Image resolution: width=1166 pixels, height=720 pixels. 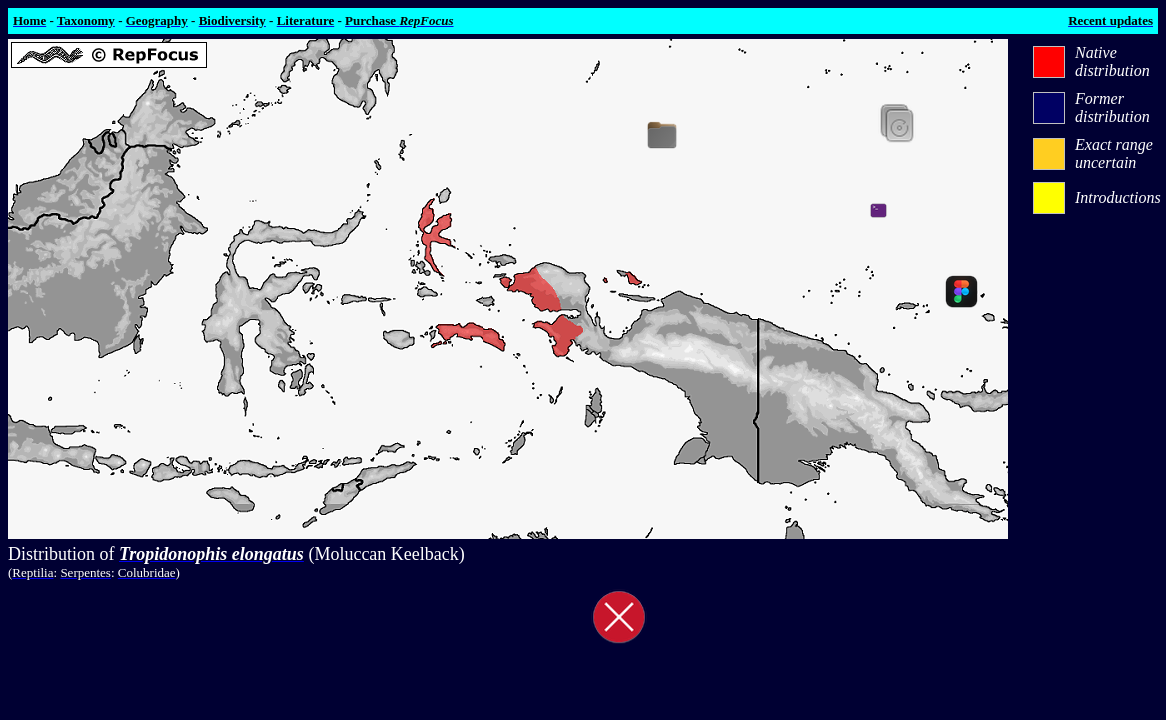 What do you see at coordinates (878, 210) in the screenshot?
I see `open terminal with root/administrator privileges` at bounding box center [878, 210].